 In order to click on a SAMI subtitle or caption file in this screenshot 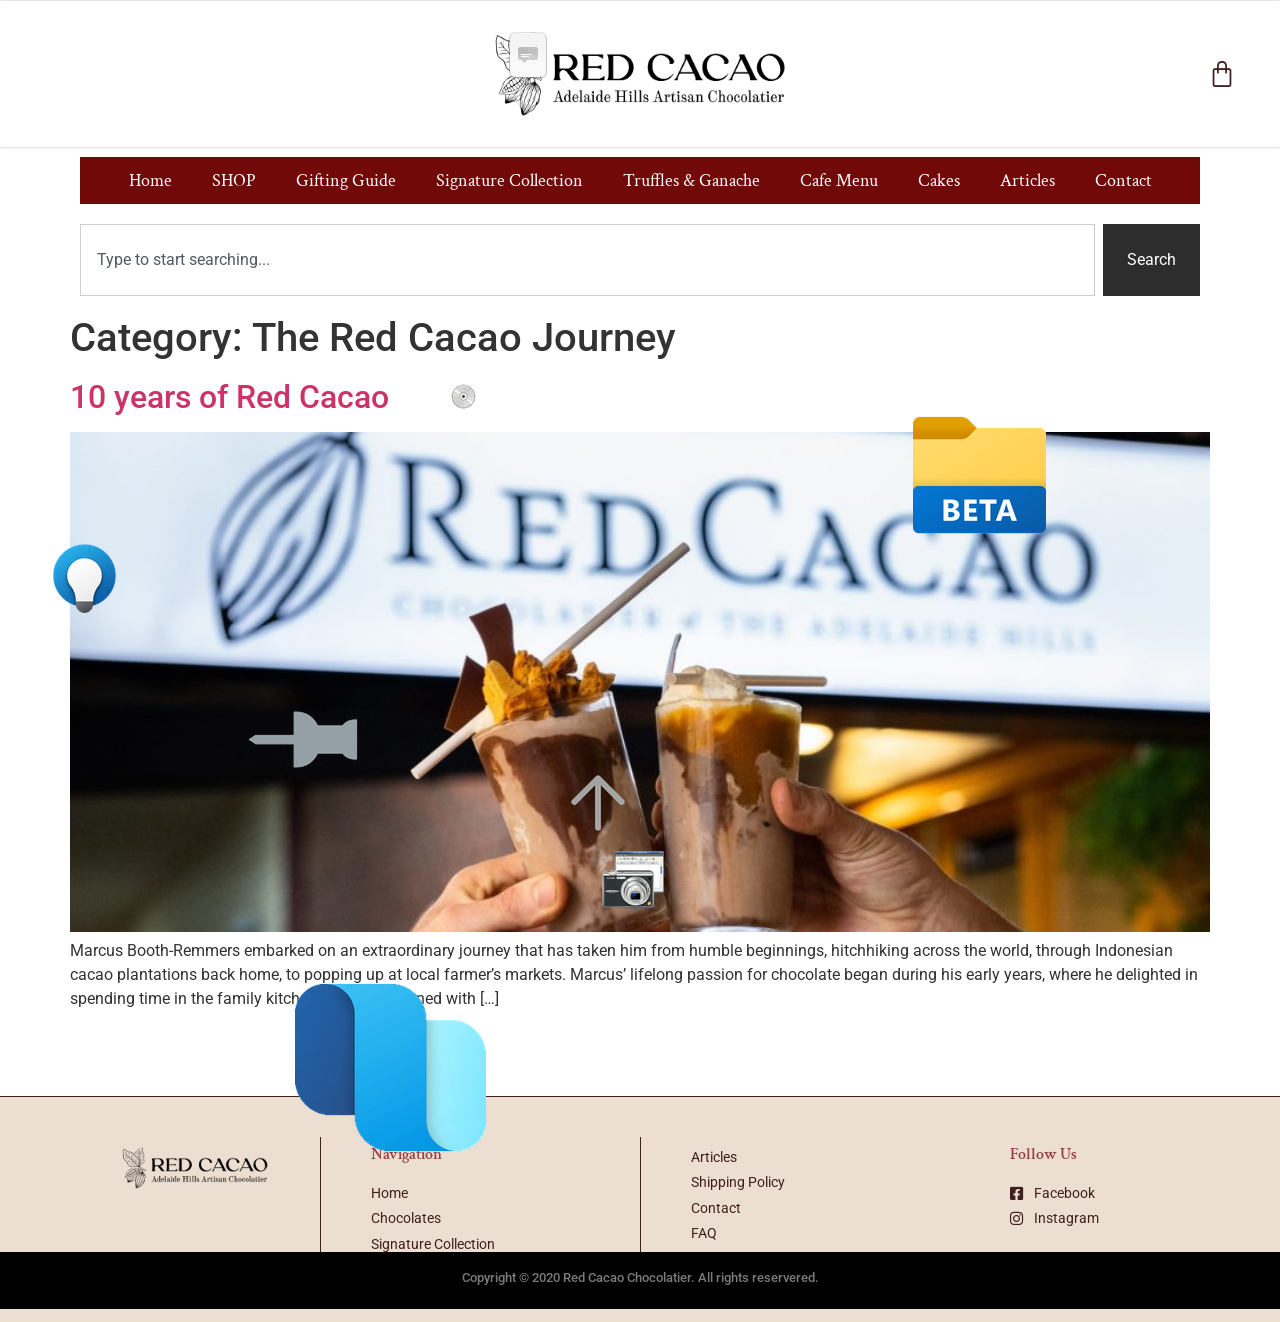, I will do `click(528, 55)`.